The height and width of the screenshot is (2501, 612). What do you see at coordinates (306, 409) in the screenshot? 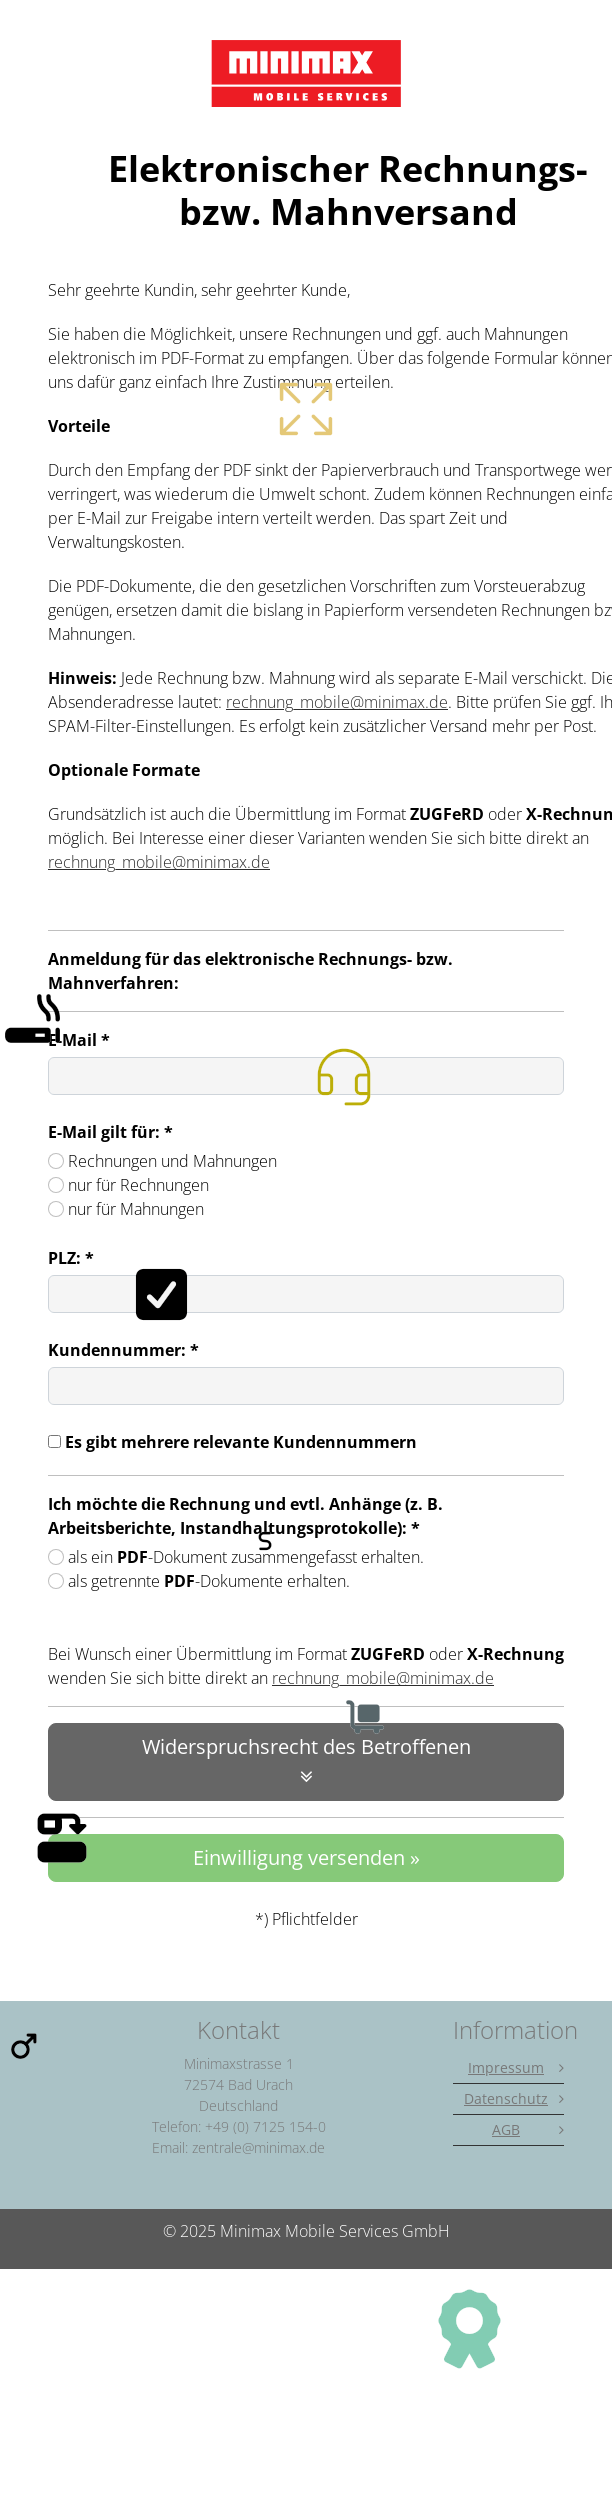
I see `expand to fullscreen mode` at bounding box center [306, 409].